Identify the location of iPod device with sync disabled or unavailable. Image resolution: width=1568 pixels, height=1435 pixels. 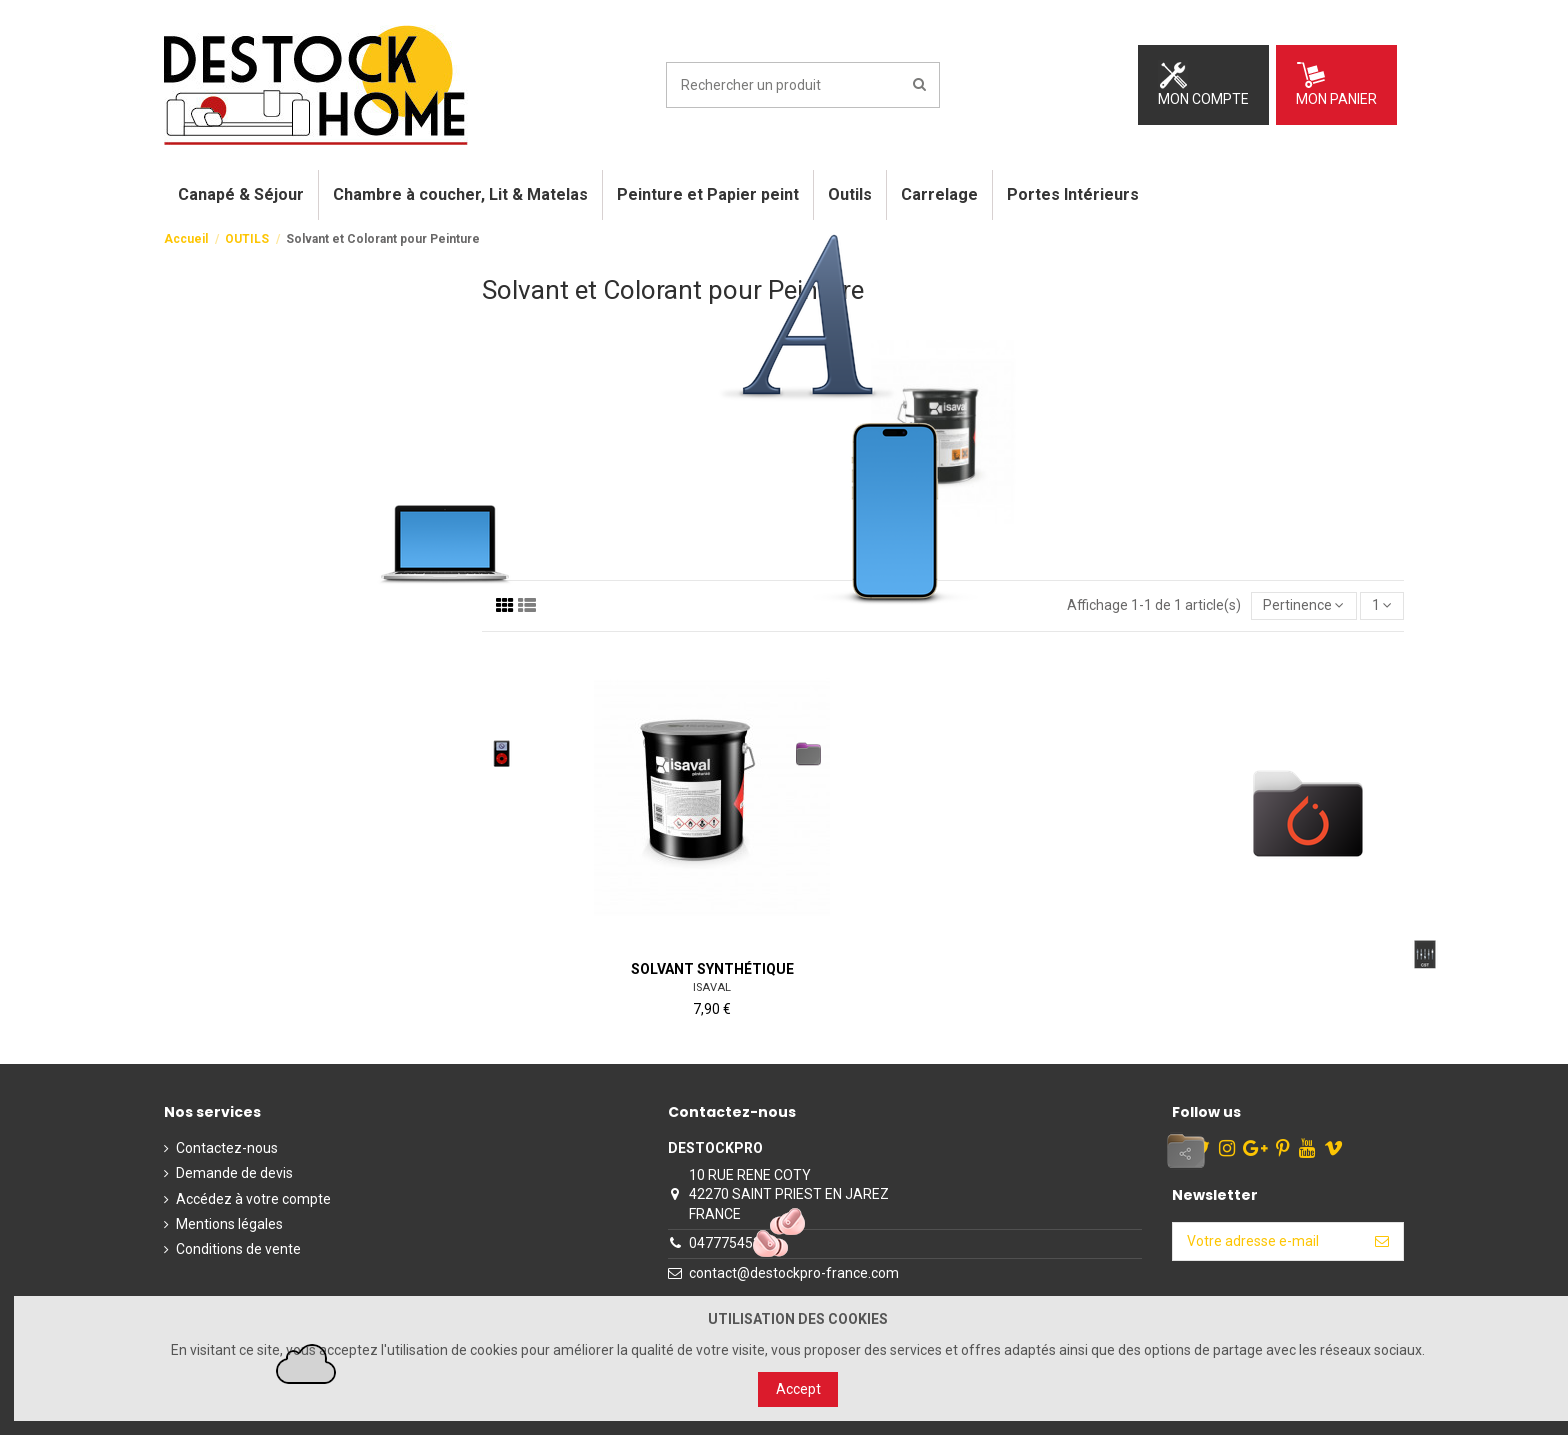
(501, 753).